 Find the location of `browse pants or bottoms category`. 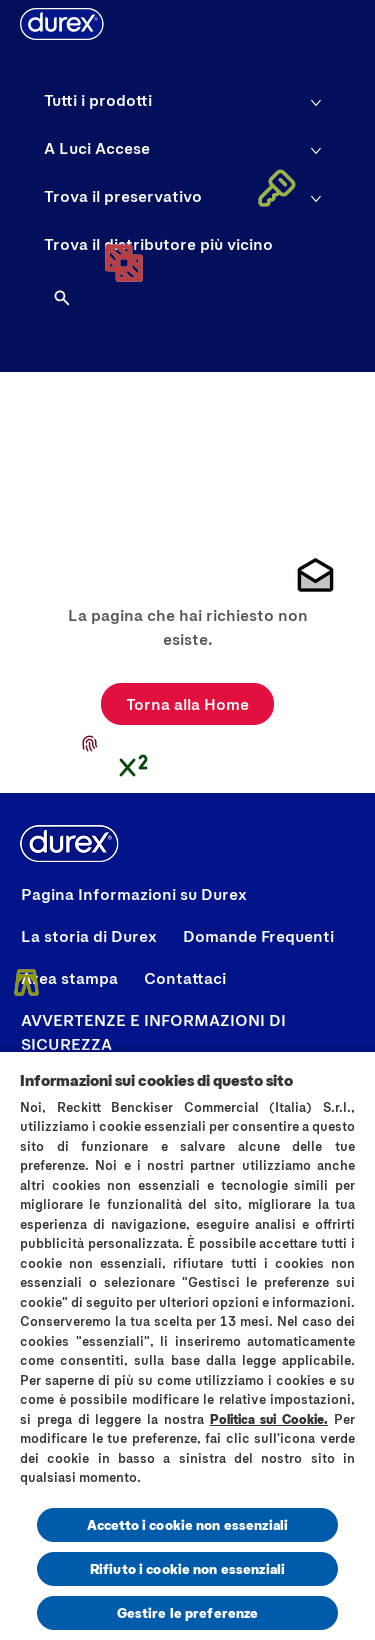

browse pants or bottoms category is located at coordinates (26, 982).